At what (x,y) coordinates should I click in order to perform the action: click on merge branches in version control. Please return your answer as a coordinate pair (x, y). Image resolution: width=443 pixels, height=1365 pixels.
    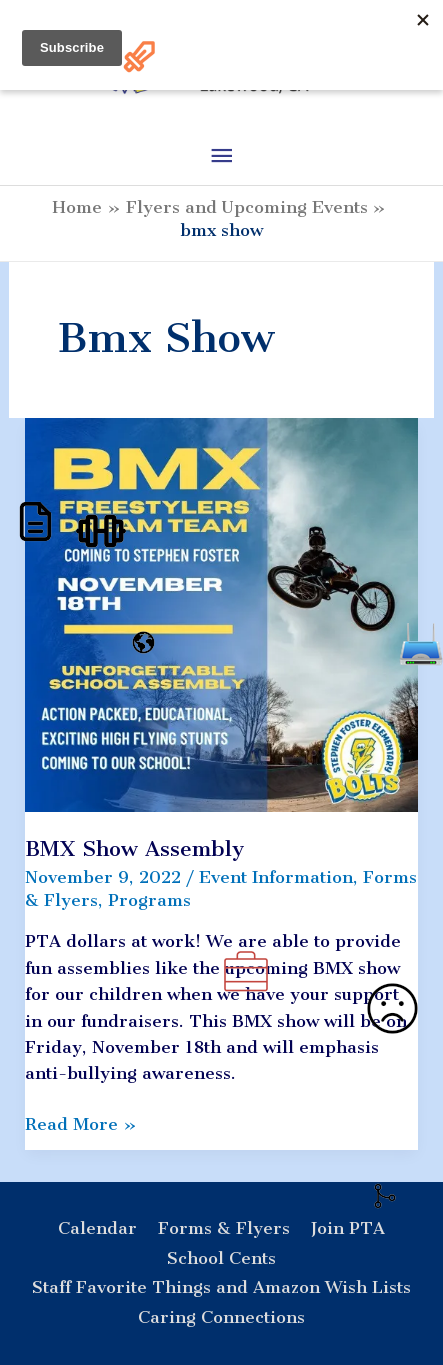
    Looking at the image, I should click on (385, 1196).